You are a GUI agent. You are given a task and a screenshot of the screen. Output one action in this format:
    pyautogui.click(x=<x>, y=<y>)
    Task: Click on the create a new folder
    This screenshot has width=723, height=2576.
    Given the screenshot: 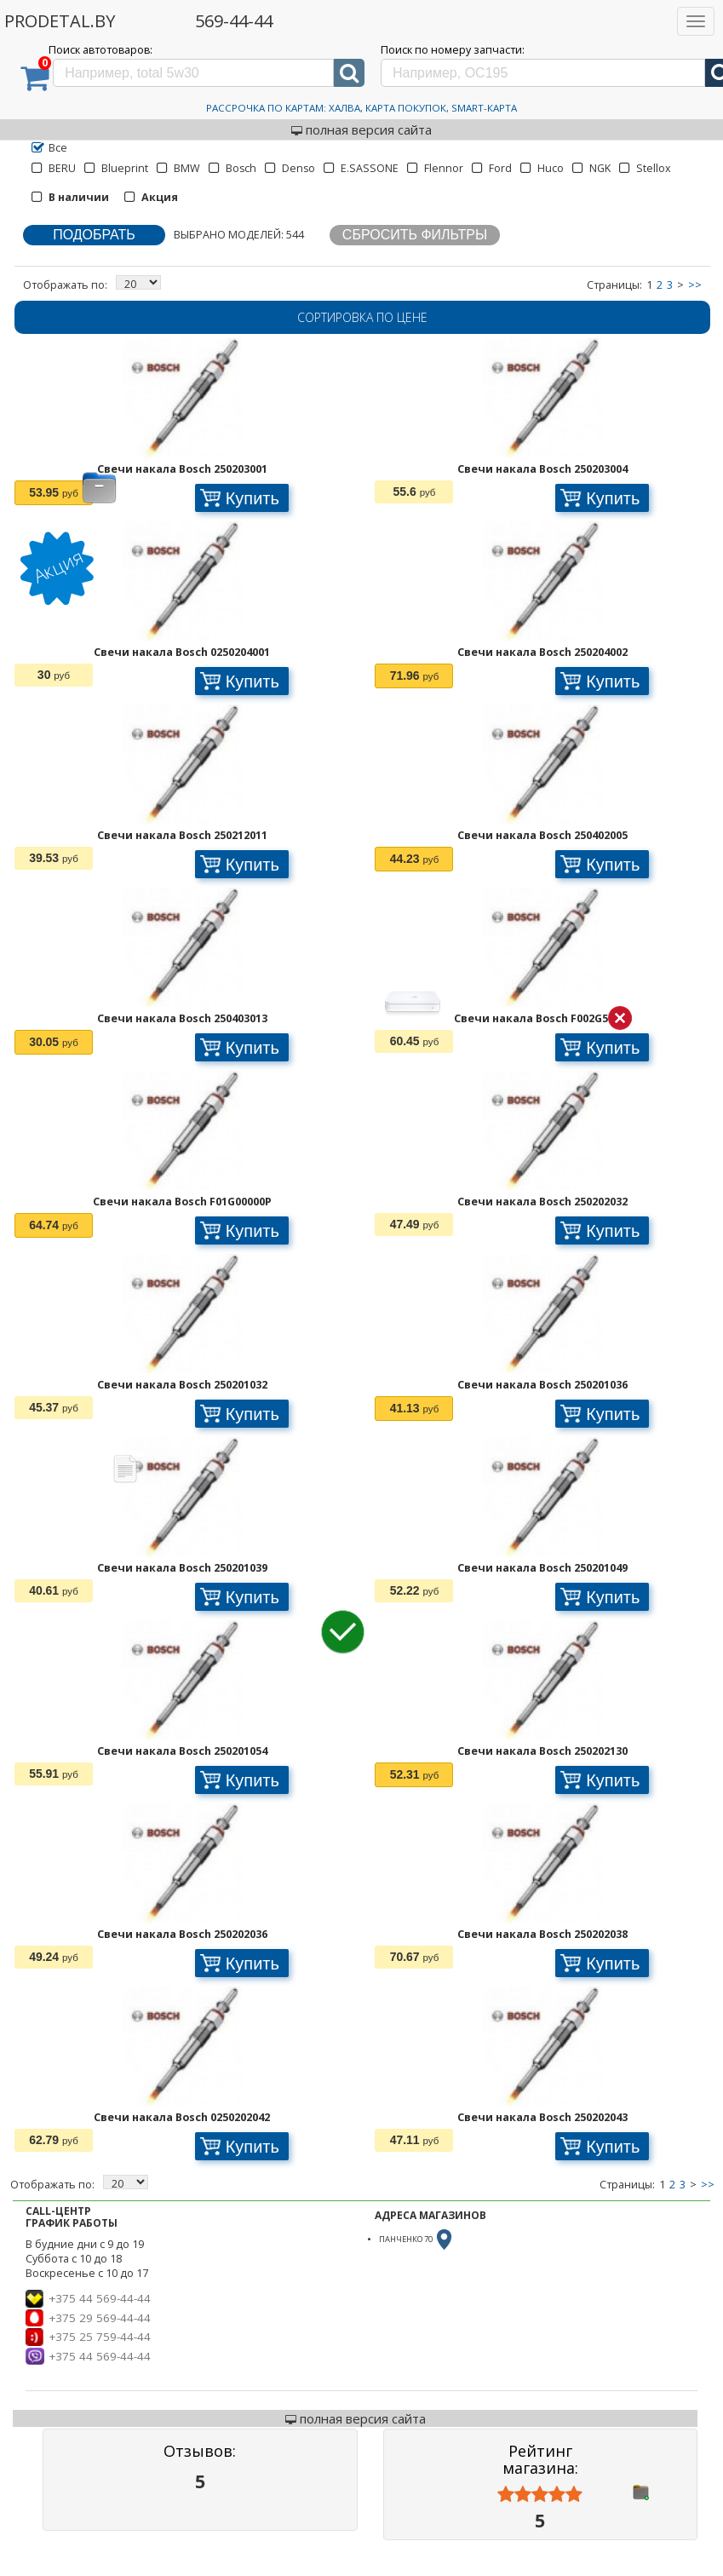 What is the action you would take?
    pyautogui.click(x=640, y=2492)
    